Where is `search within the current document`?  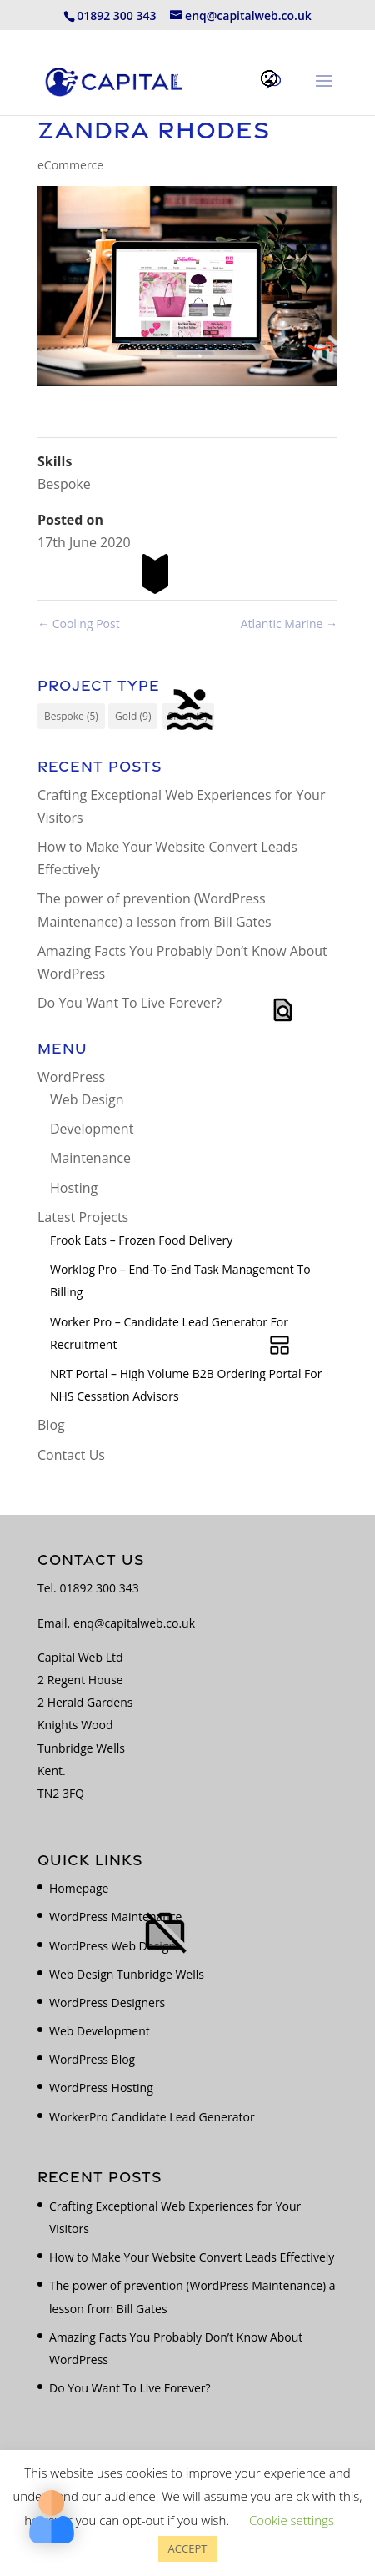
search within the current document is located at coordinates (282, 1009).